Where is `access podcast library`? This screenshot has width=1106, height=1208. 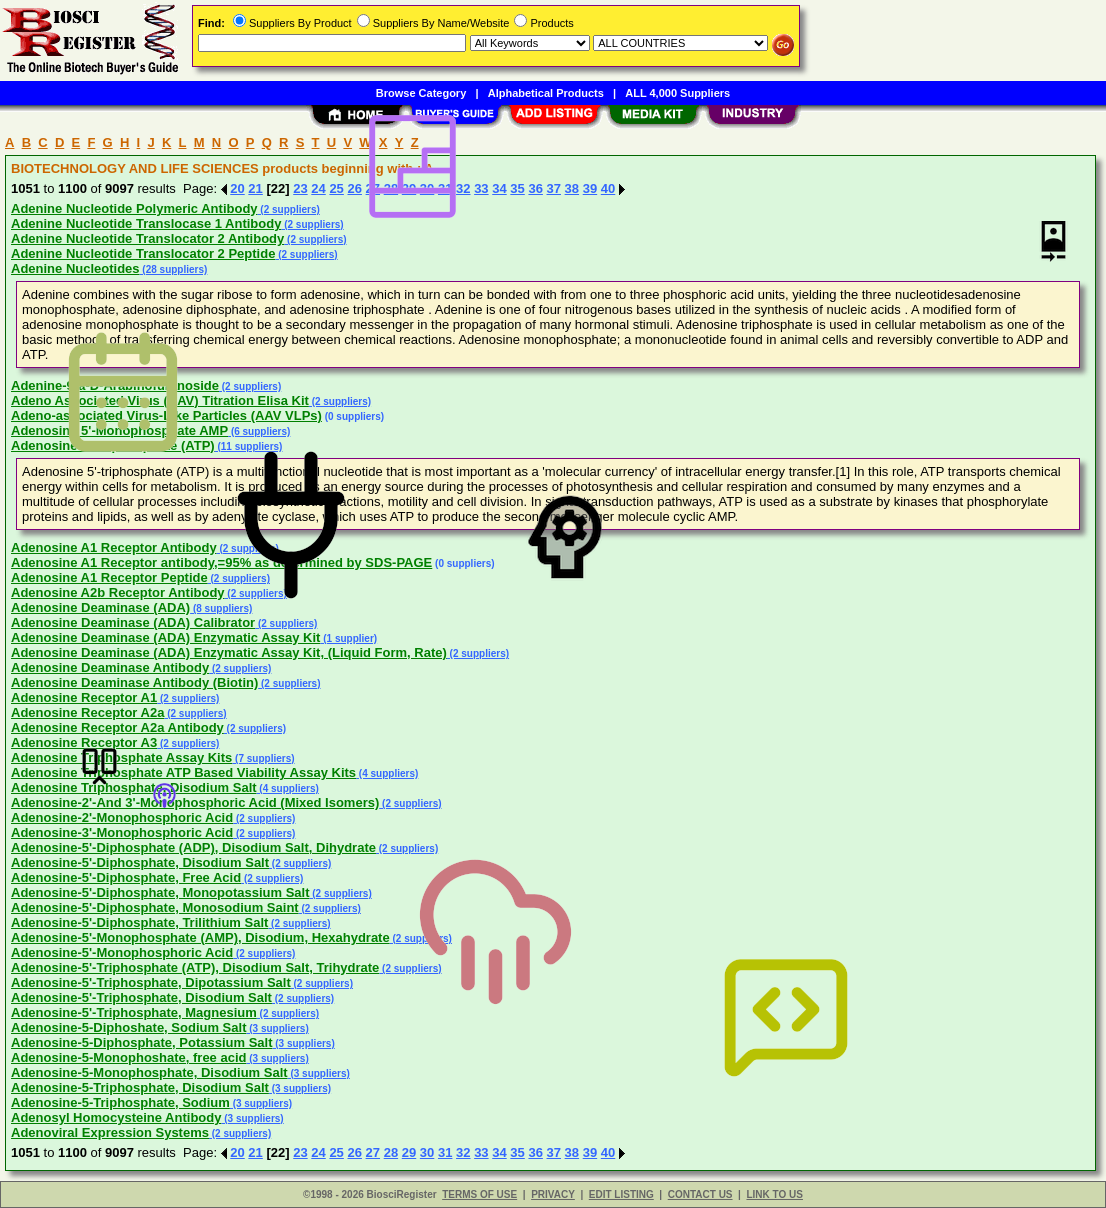 access podcast library is located at coordinates (164, 795).